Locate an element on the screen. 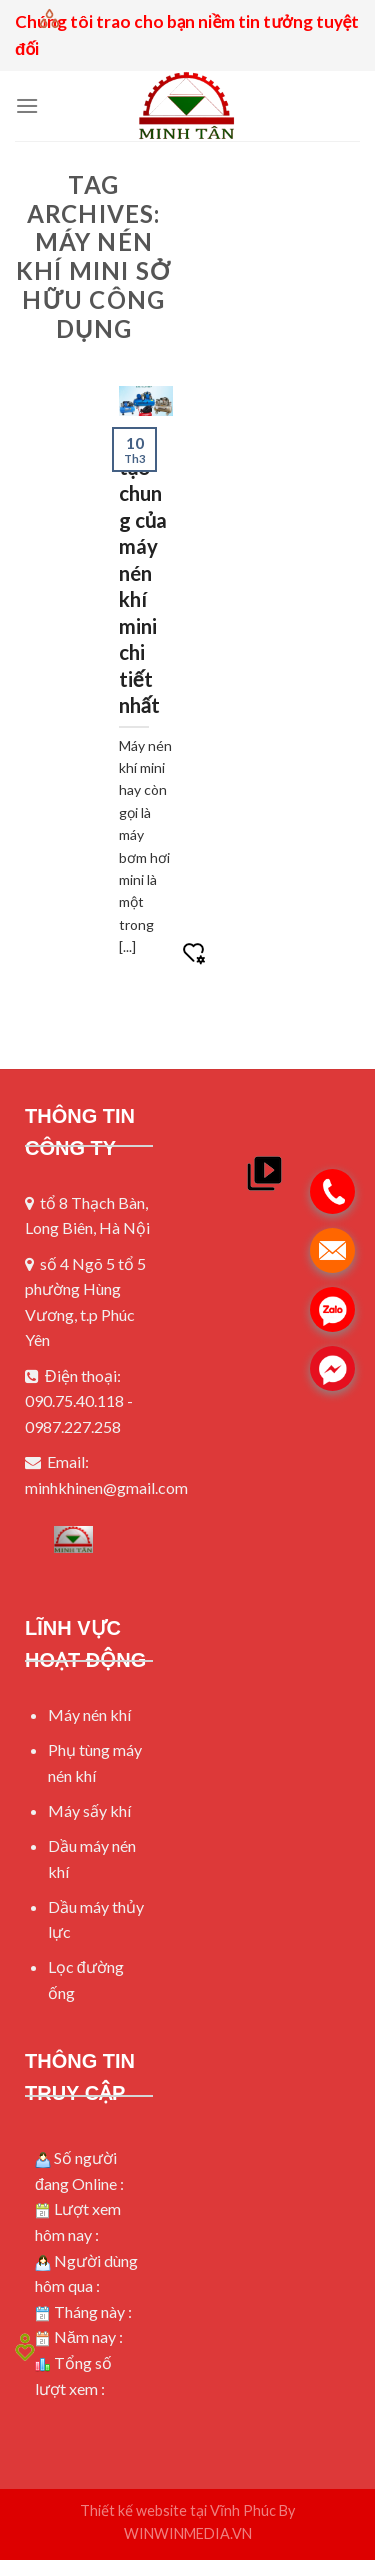  access your video library is located at coordinates (264, 1173).